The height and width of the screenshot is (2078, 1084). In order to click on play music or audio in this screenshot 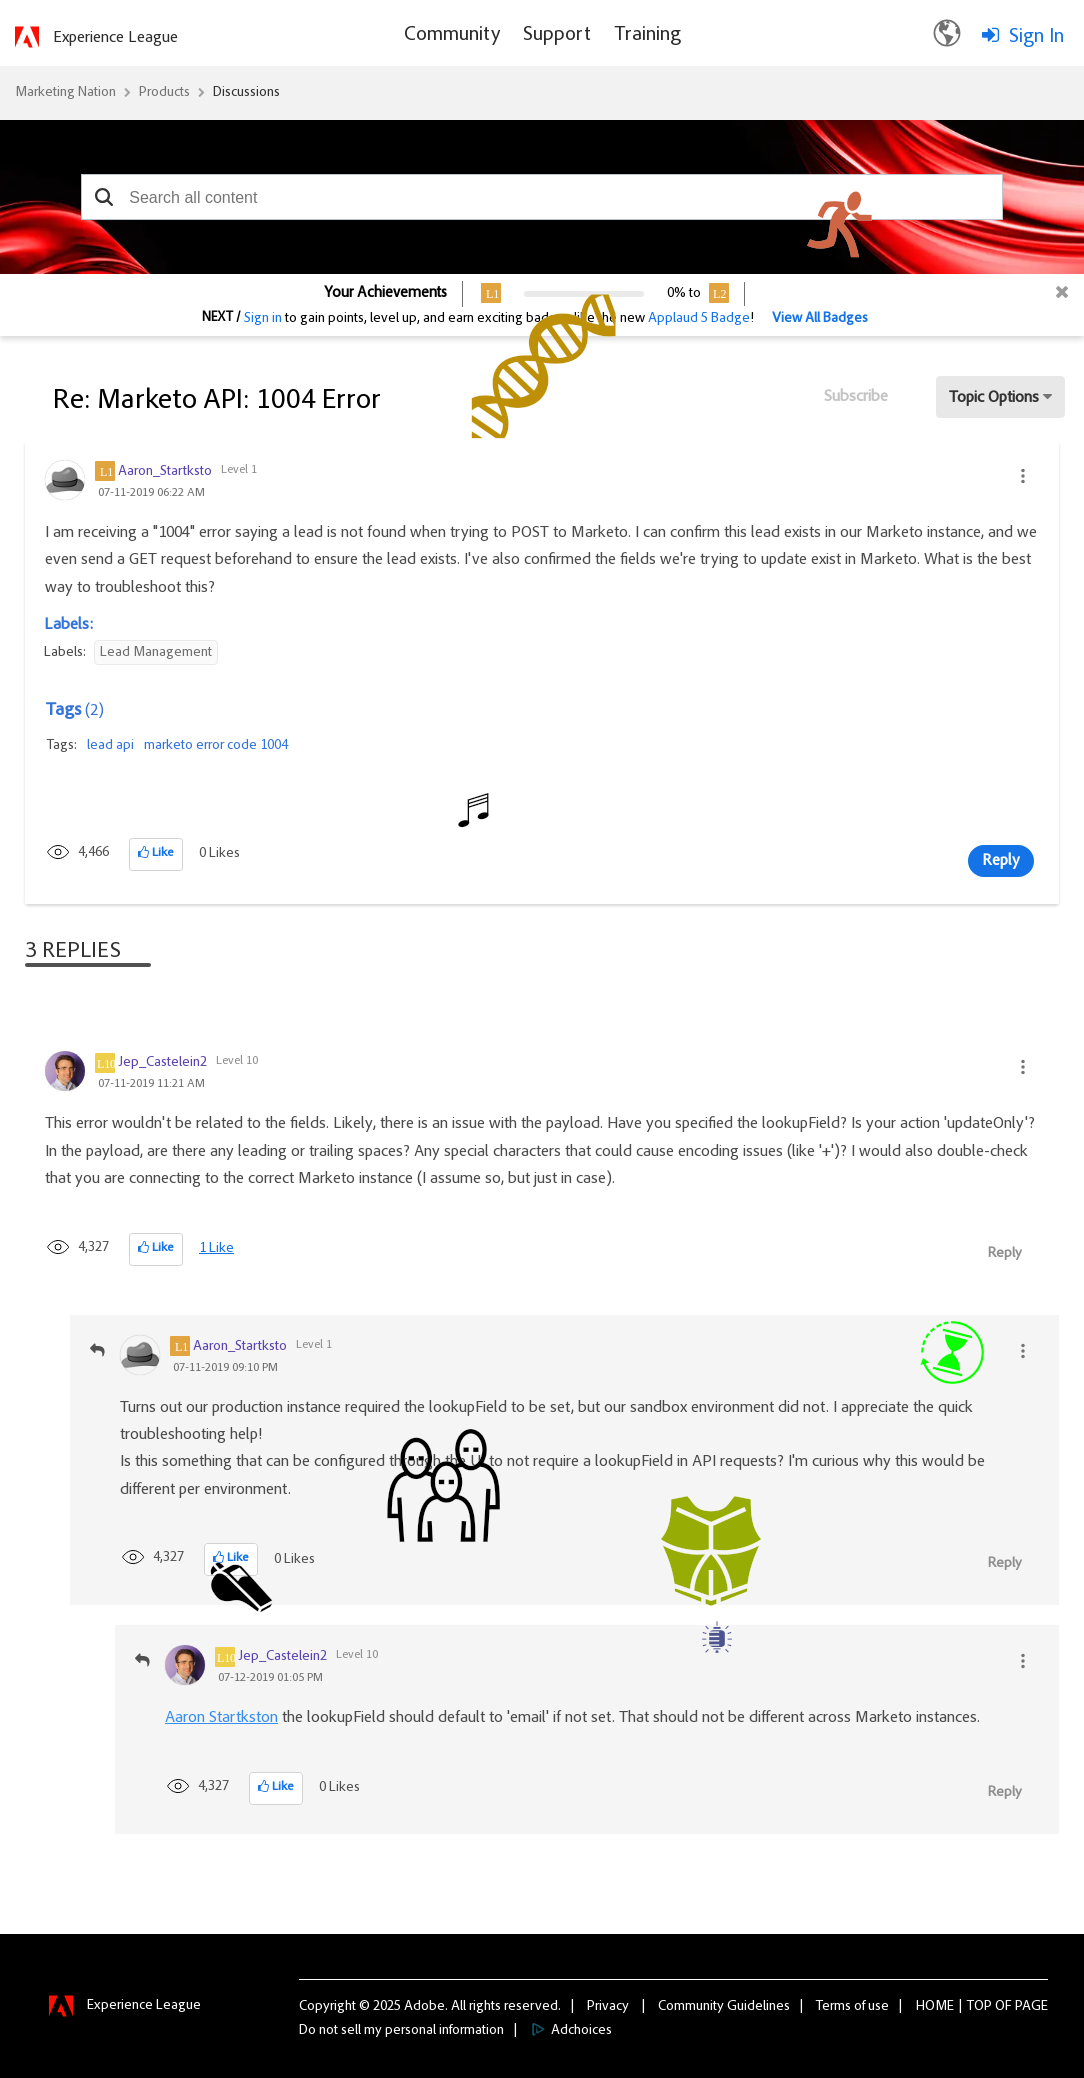, I will do `click(474, 810)`.